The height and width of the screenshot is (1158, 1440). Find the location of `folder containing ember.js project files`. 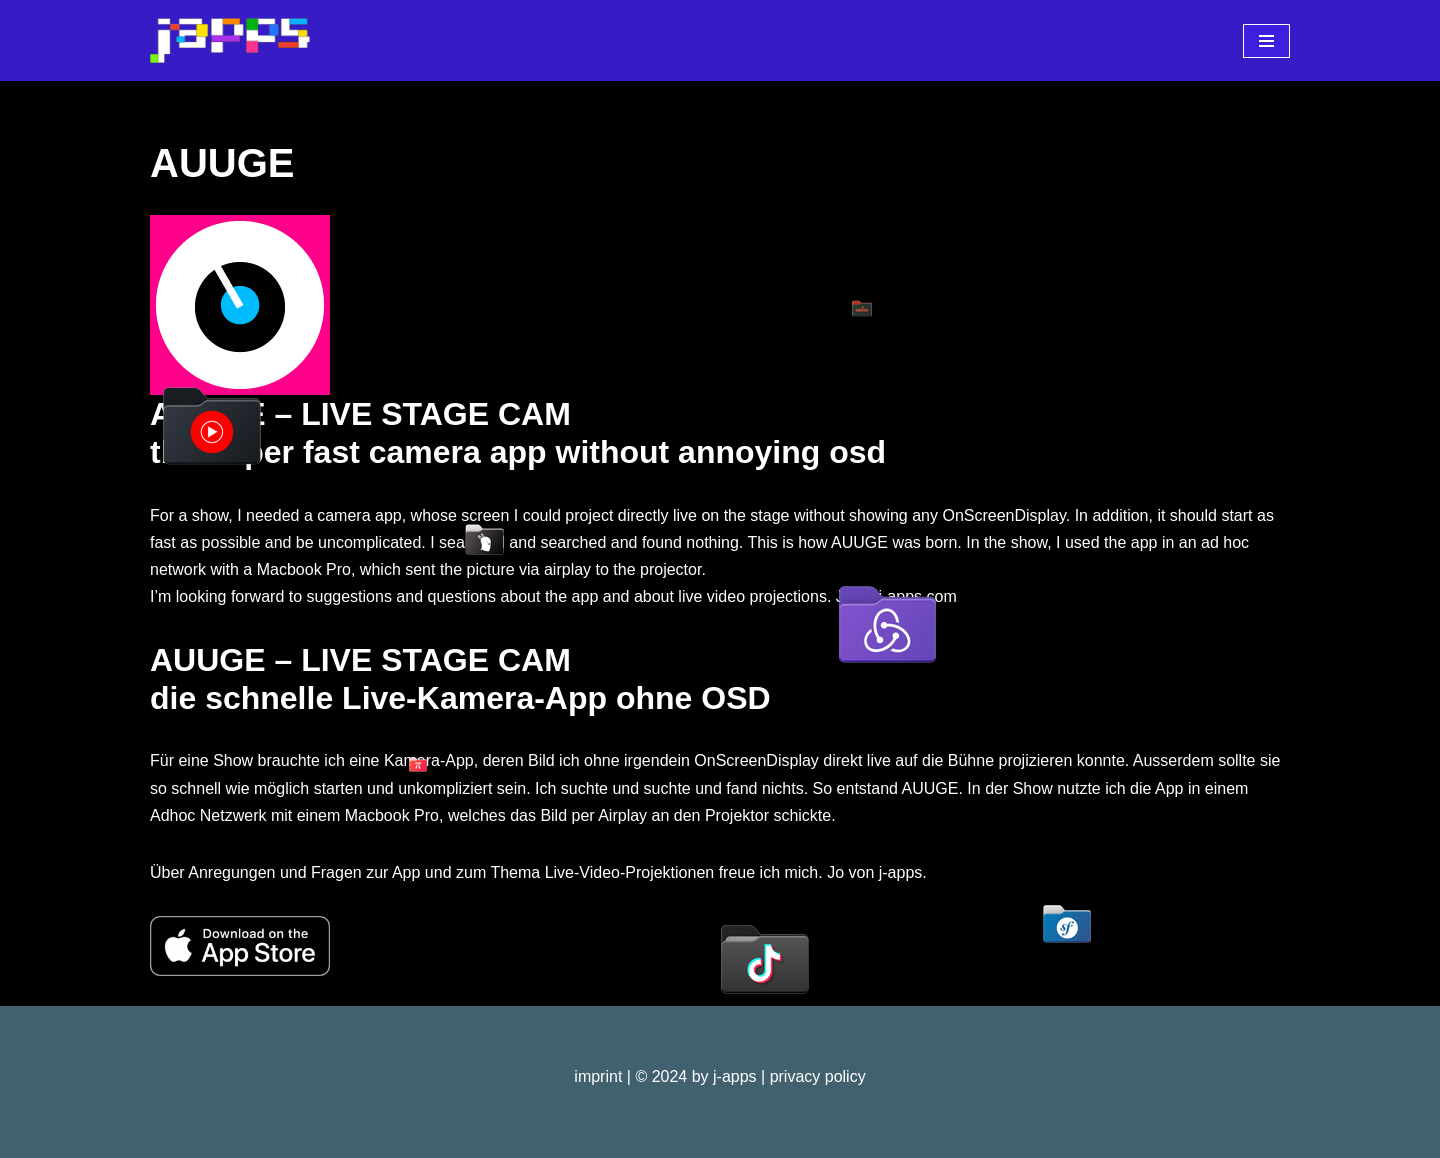

folder containing ember.js project files is located at coordinates (862, 309).